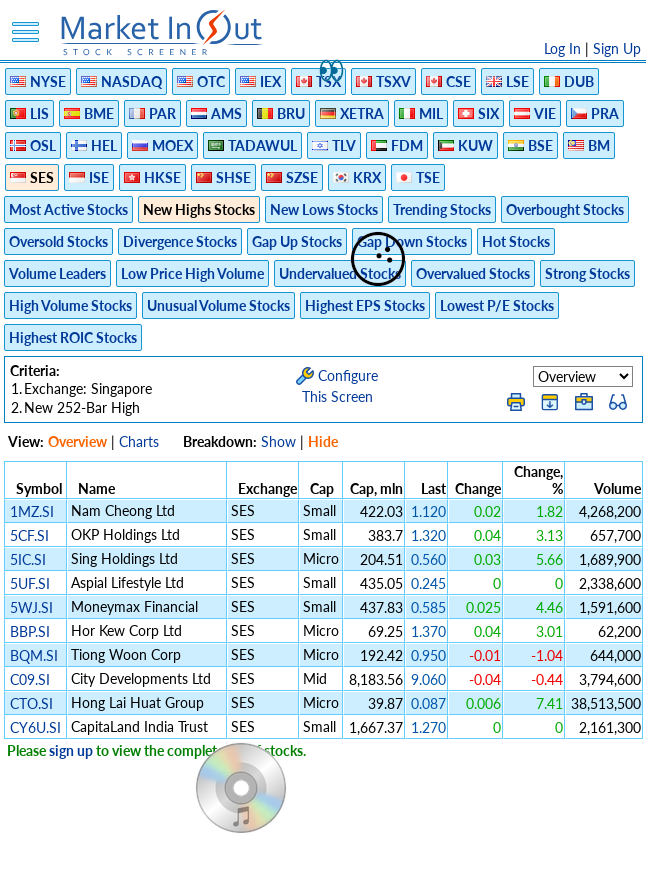 The image size is (646, 895). Describe the element at coordinates (241, 788) in the screenshot. I see `audio CD or music disc detected` at that location.